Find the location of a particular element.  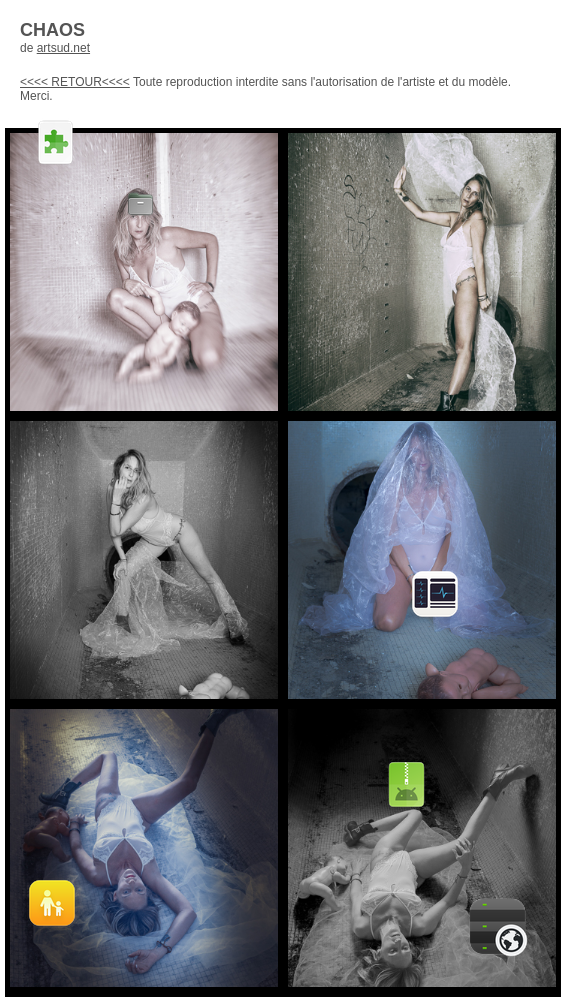

open parental controls settings is located at coordinates (52, 903).